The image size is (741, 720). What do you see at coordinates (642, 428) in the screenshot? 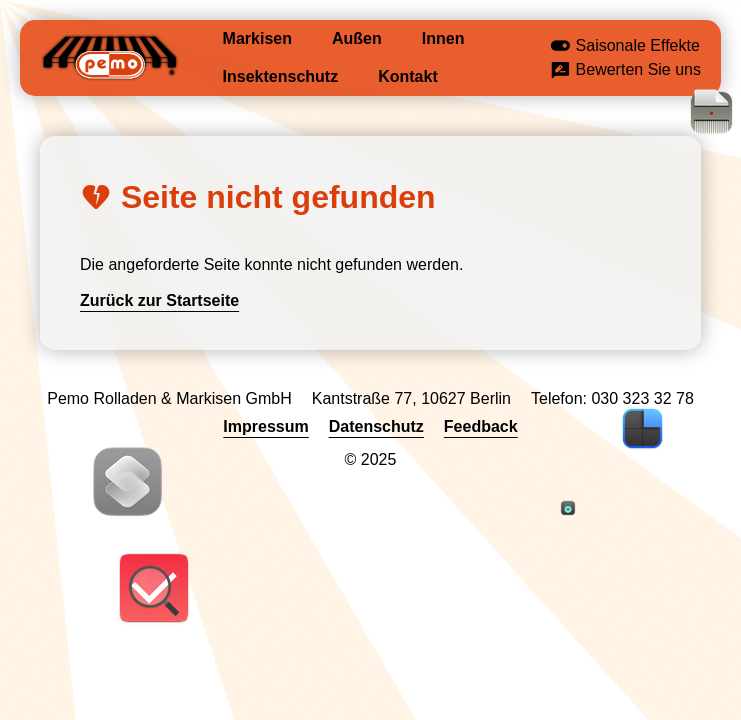
I see `switch to workspace in the top-right position` at bounding box center [642, 428].